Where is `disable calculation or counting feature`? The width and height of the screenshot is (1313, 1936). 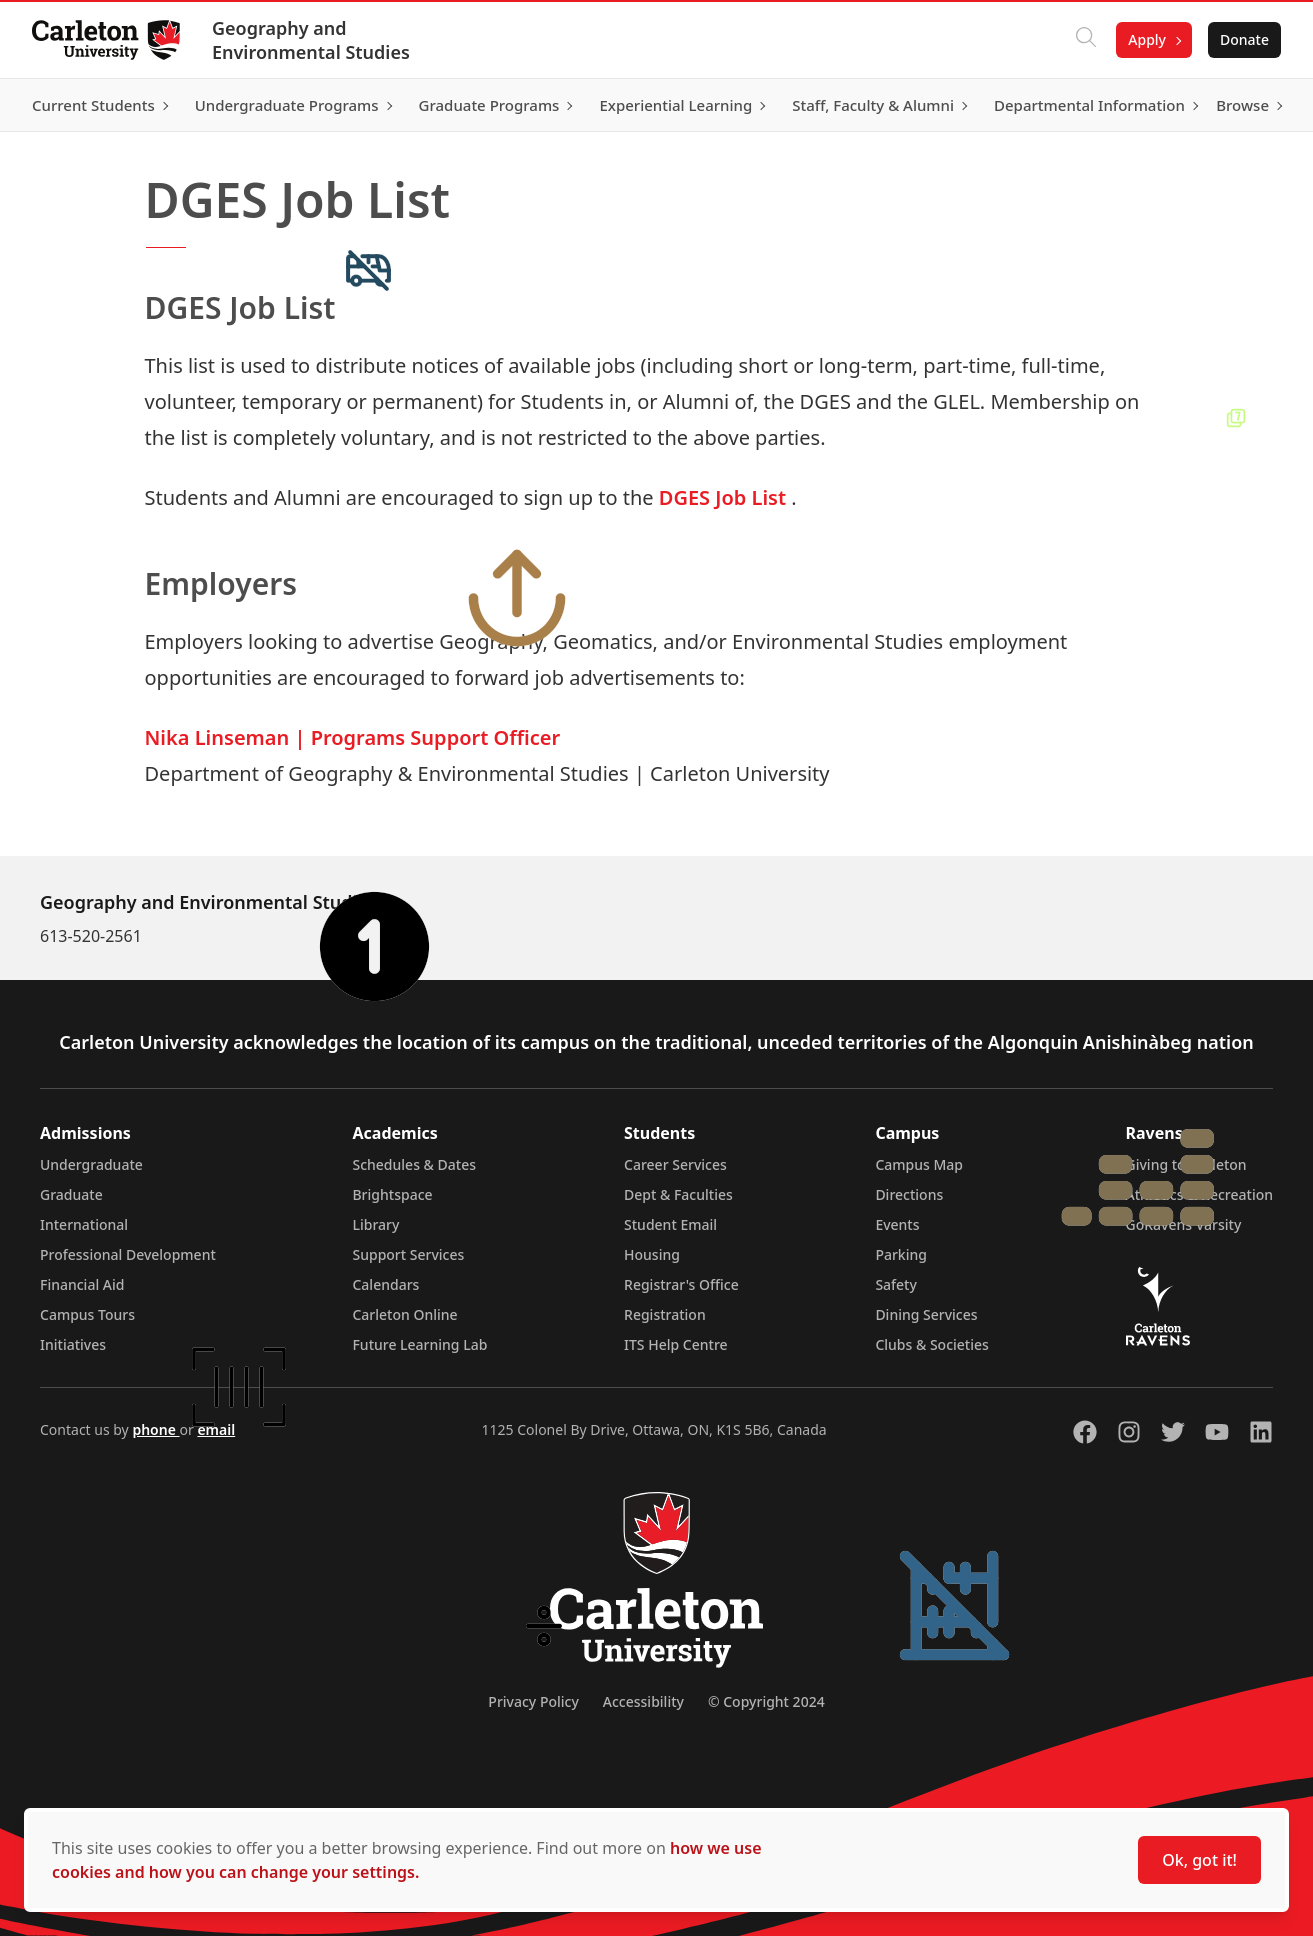 disable calculation or counting feature is located at coordinates (954, 1605).